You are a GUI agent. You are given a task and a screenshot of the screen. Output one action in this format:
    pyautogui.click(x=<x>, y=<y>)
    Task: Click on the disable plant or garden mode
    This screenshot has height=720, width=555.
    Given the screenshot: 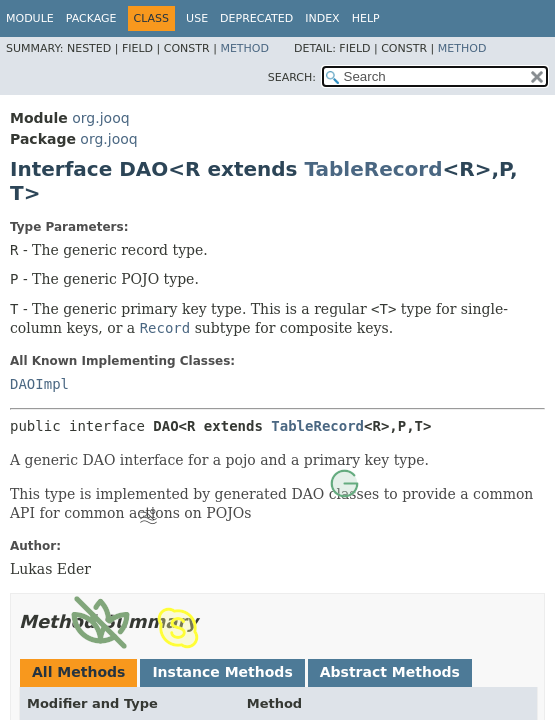 What is the action you would take?
    pyautogui.click(x=100, y=622)
    